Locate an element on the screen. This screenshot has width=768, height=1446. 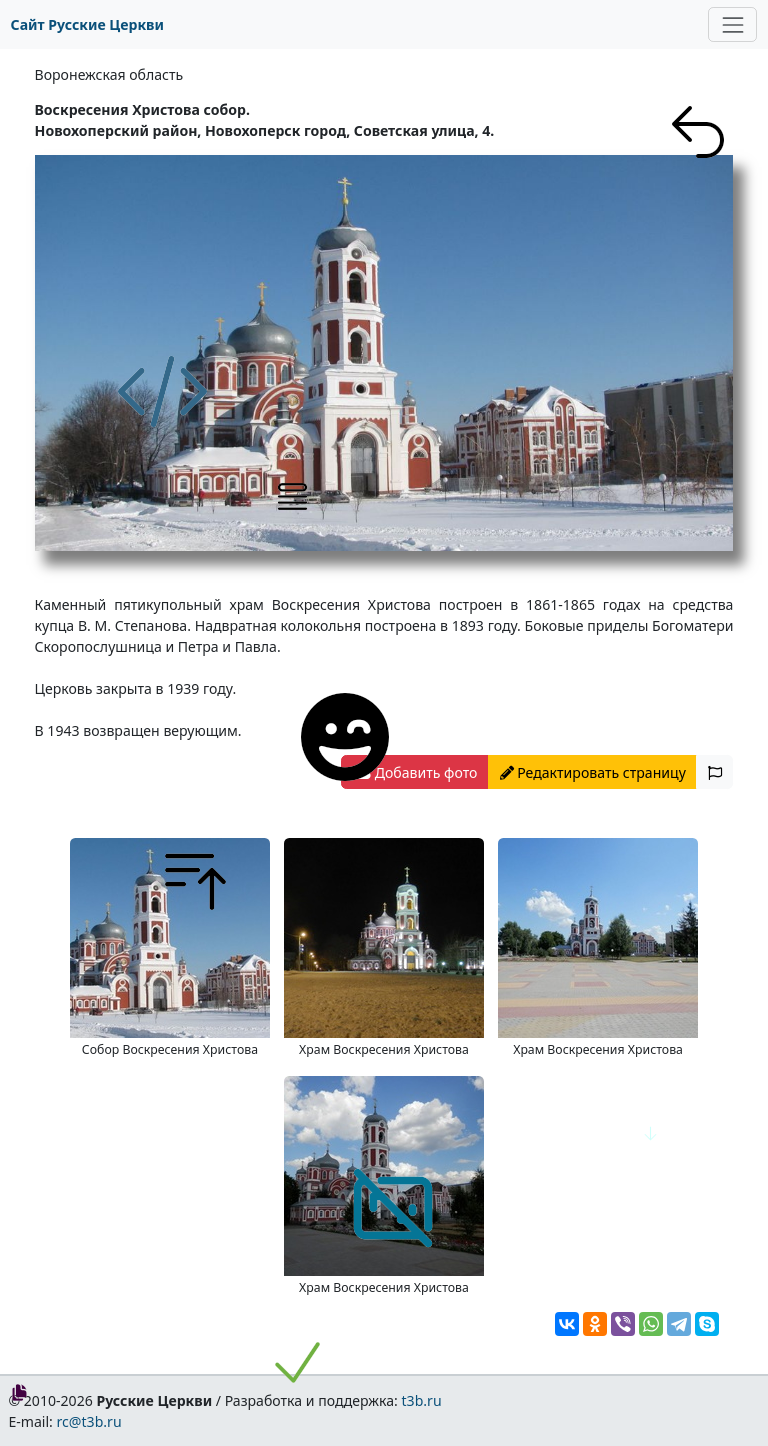
undo the last action is located at coordinates (698, 132).